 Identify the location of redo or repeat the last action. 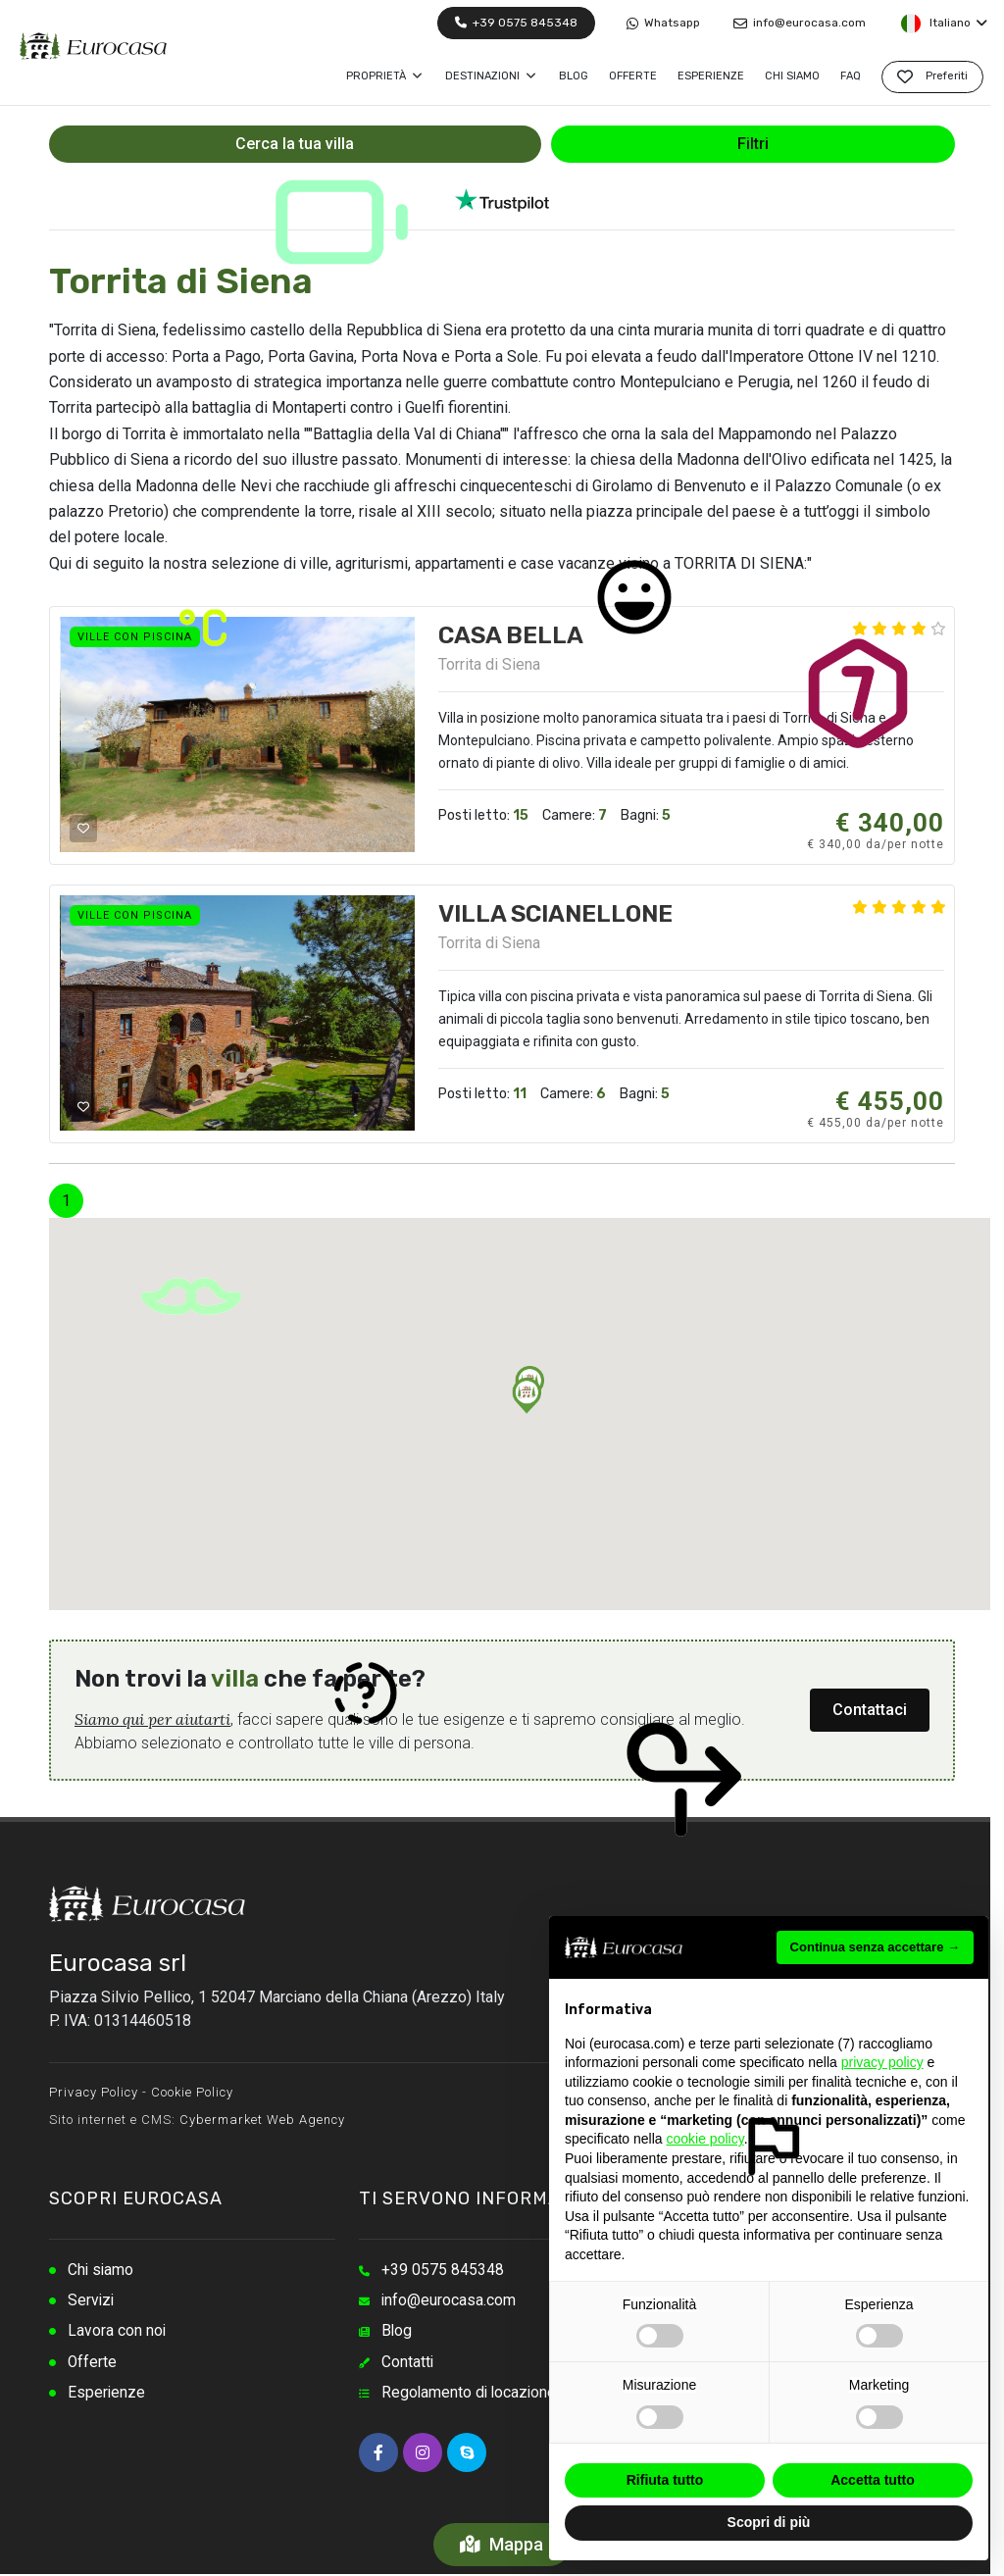
(680, 1776).